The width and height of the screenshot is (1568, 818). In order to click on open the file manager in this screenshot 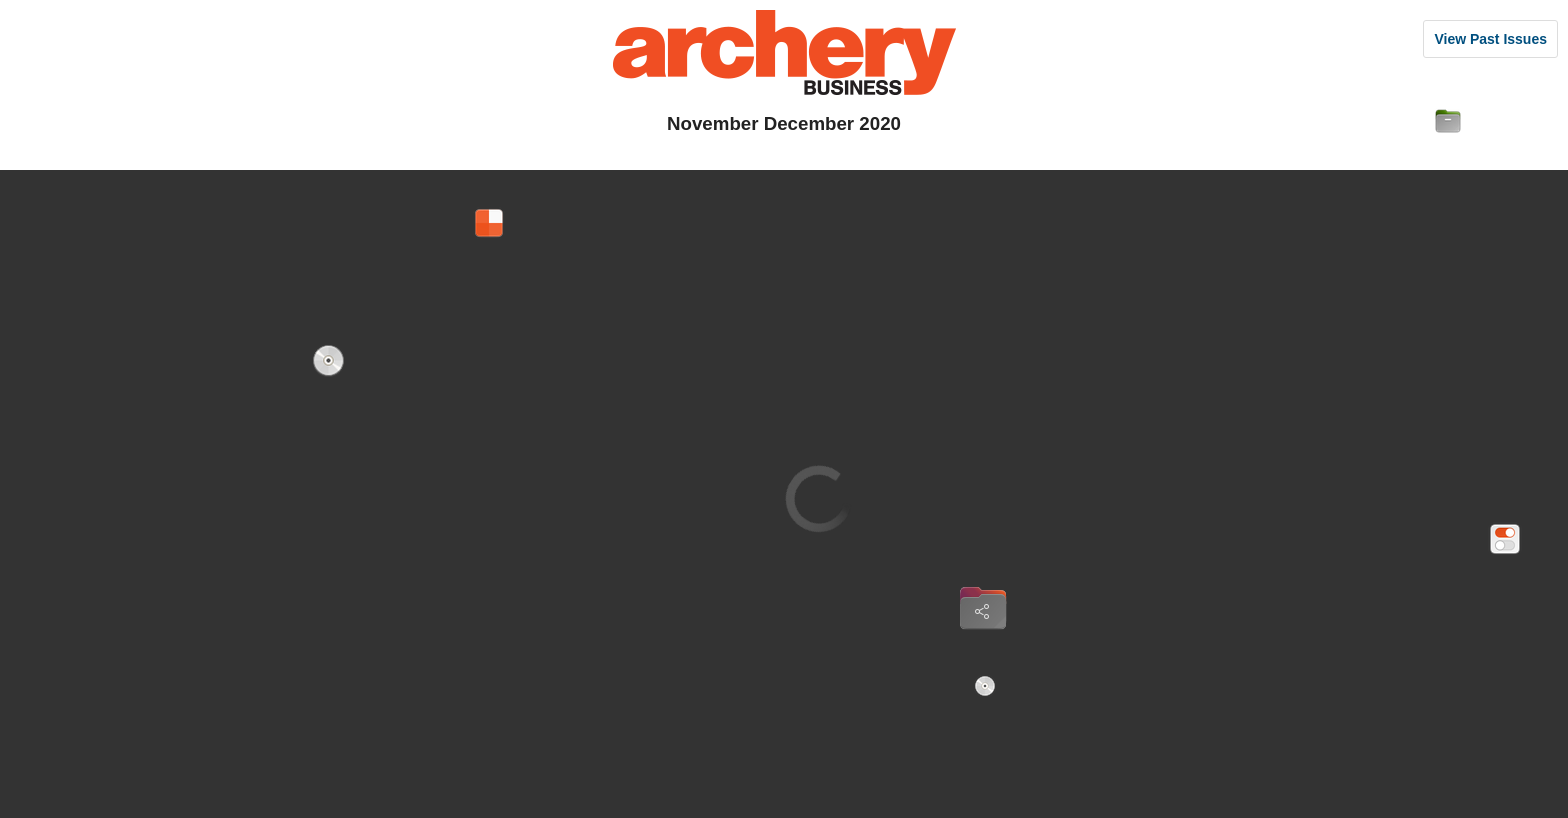, I will do `click(1448, 121)`.